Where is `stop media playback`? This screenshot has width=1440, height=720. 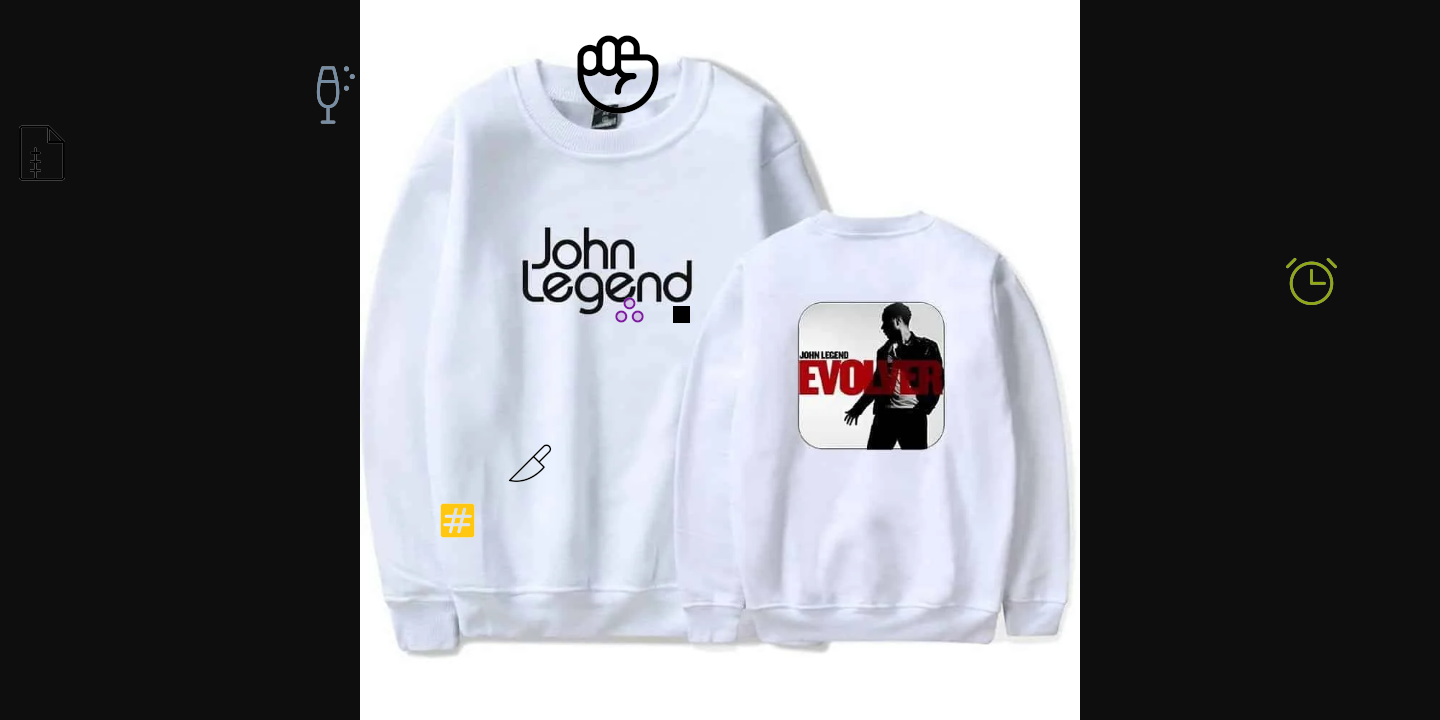 stop media playback is located at coordinates (681, 314).